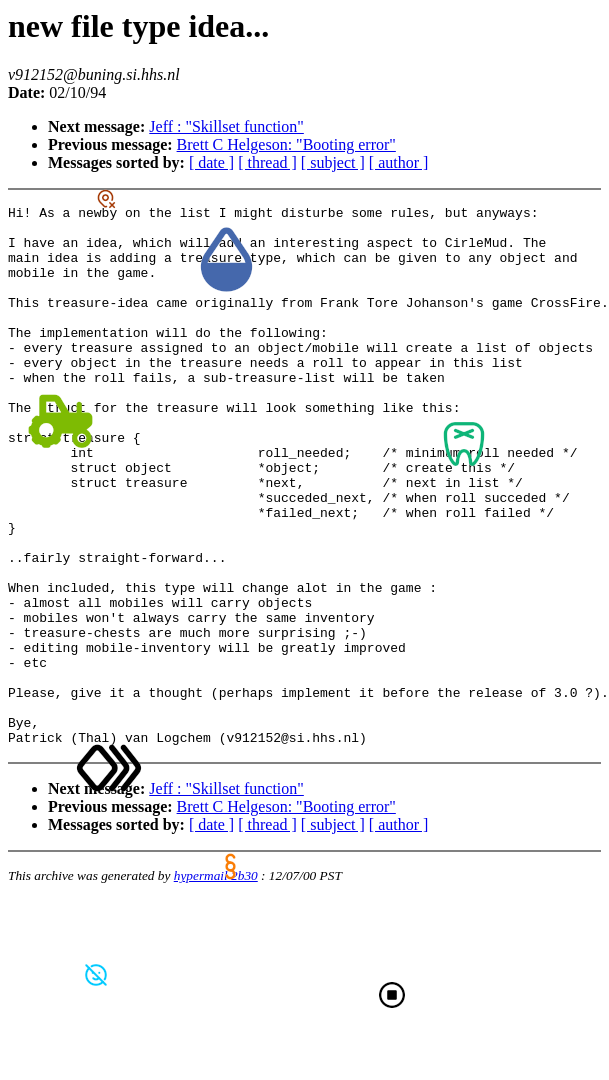  Describe the element at coordinates (109, 768) in the screenshot. I see `access keyframe animation controls` at that location.